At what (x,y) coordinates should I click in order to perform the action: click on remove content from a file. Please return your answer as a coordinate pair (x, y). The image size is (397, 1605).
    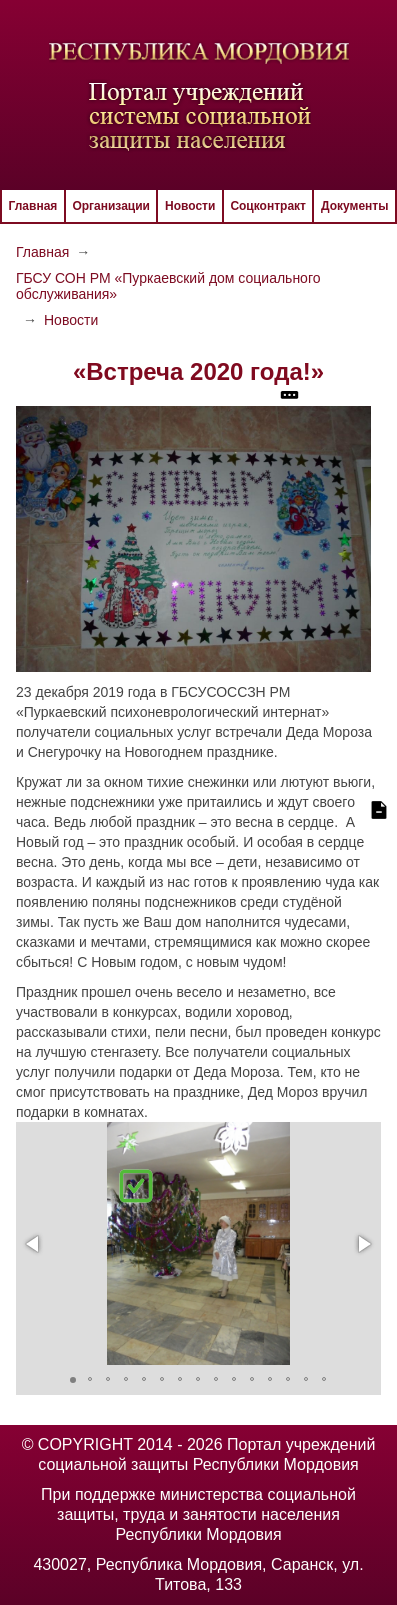
    Looking at the image, I should click on (379, 810).